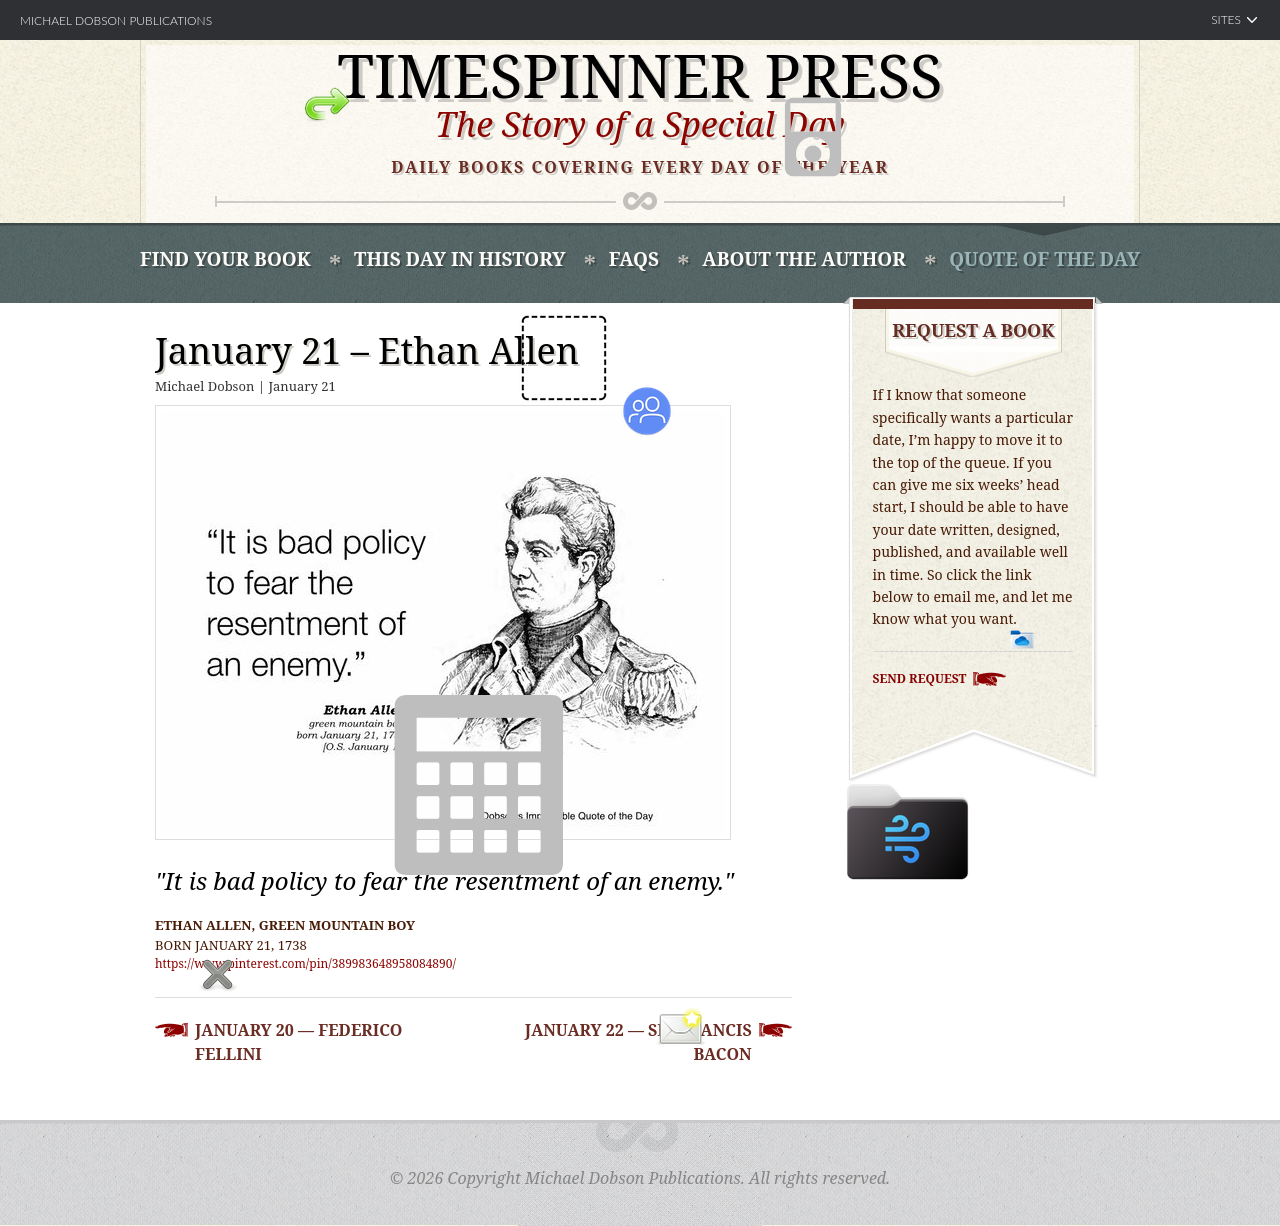 The width and height of the screenshot is (1280, 1226). What do you see at coordinates (327, 102) in the screenshot?
I see `redo the last undone action` at bounding box center [327, 102].